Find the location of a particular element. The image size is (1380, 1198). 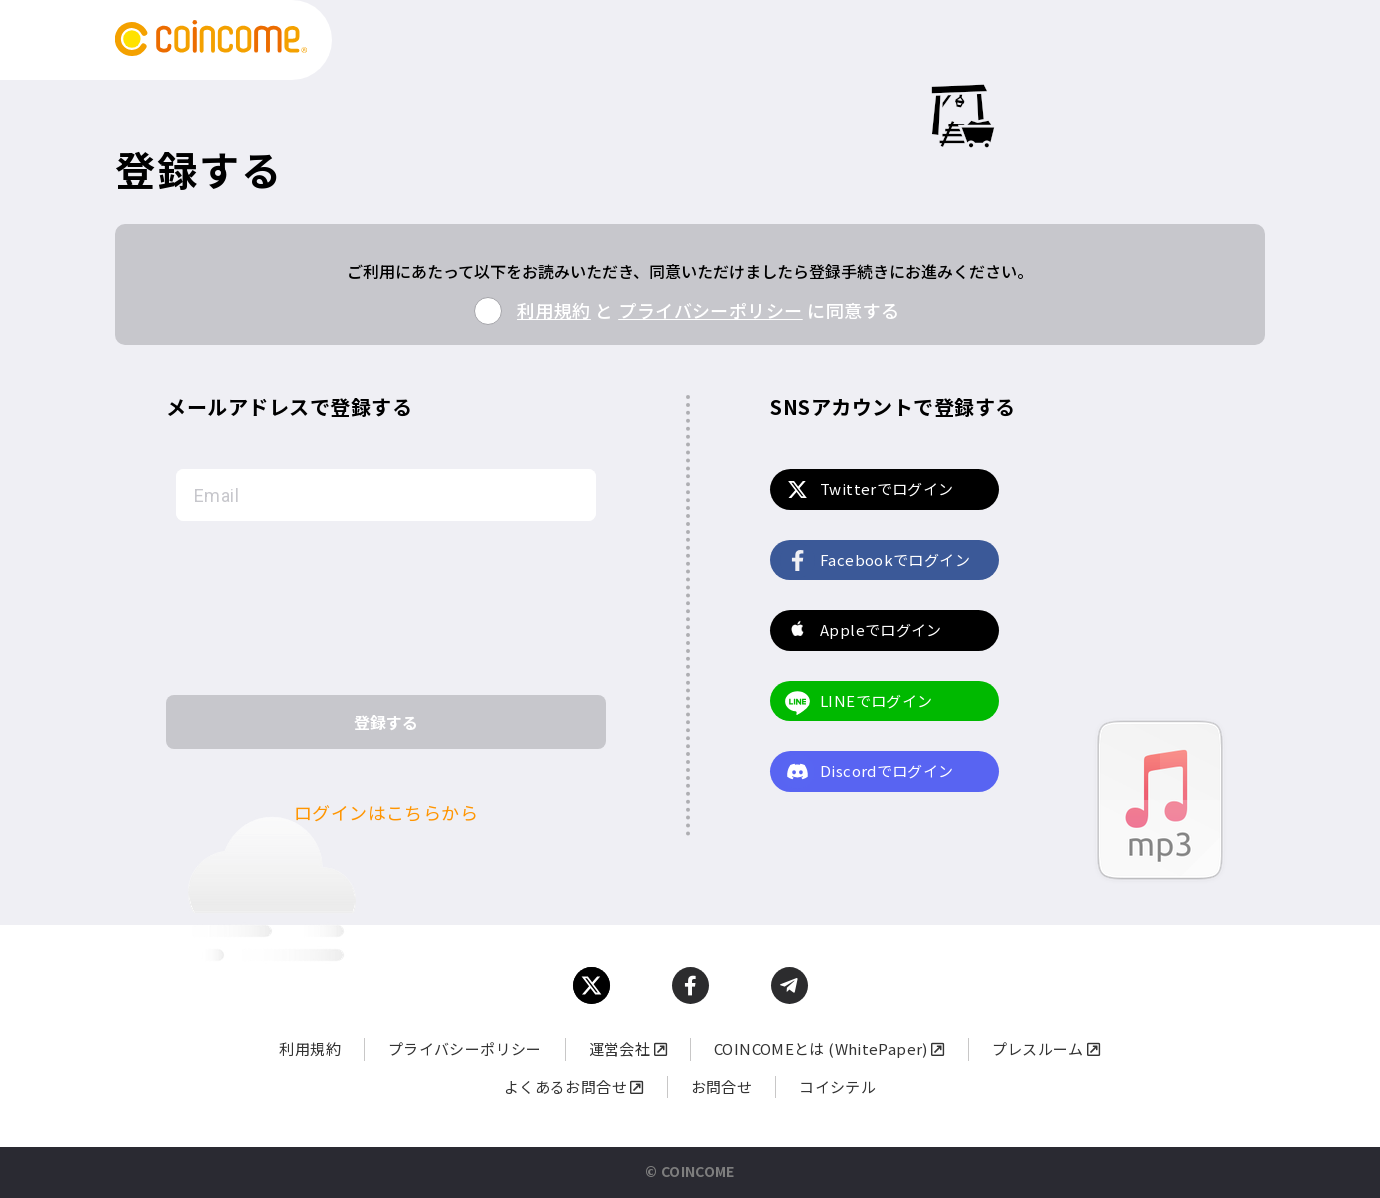

an mp3 audio file is located at coordinates (1160, 800).